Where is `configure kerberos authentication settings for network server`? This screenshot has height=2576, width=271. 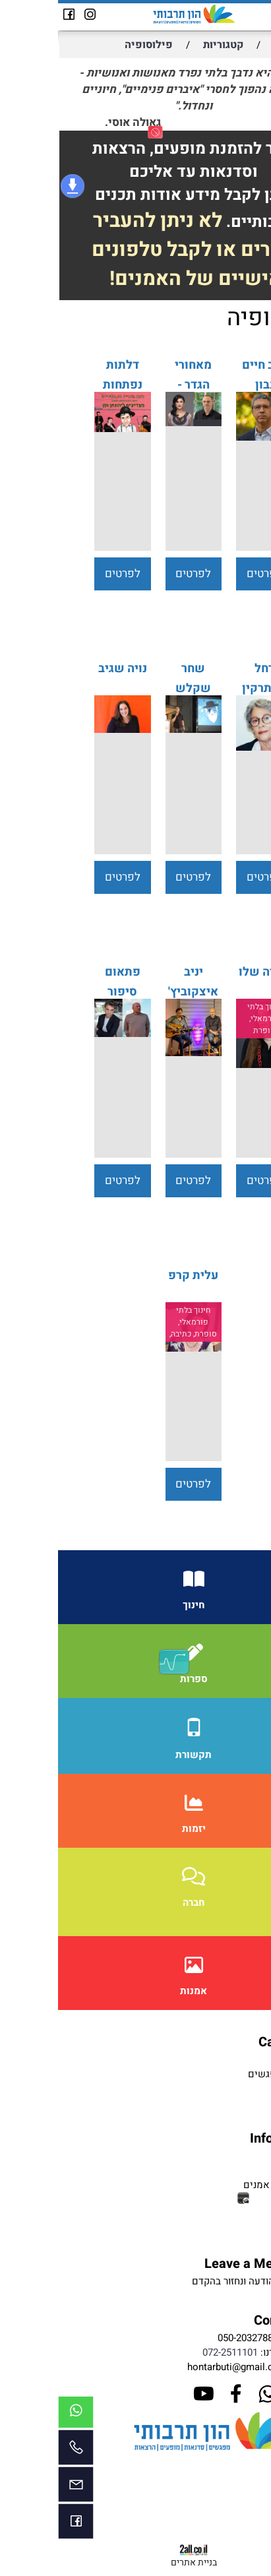 configure kerberos authentication settings for network server is located at coordinates (243, 2198).